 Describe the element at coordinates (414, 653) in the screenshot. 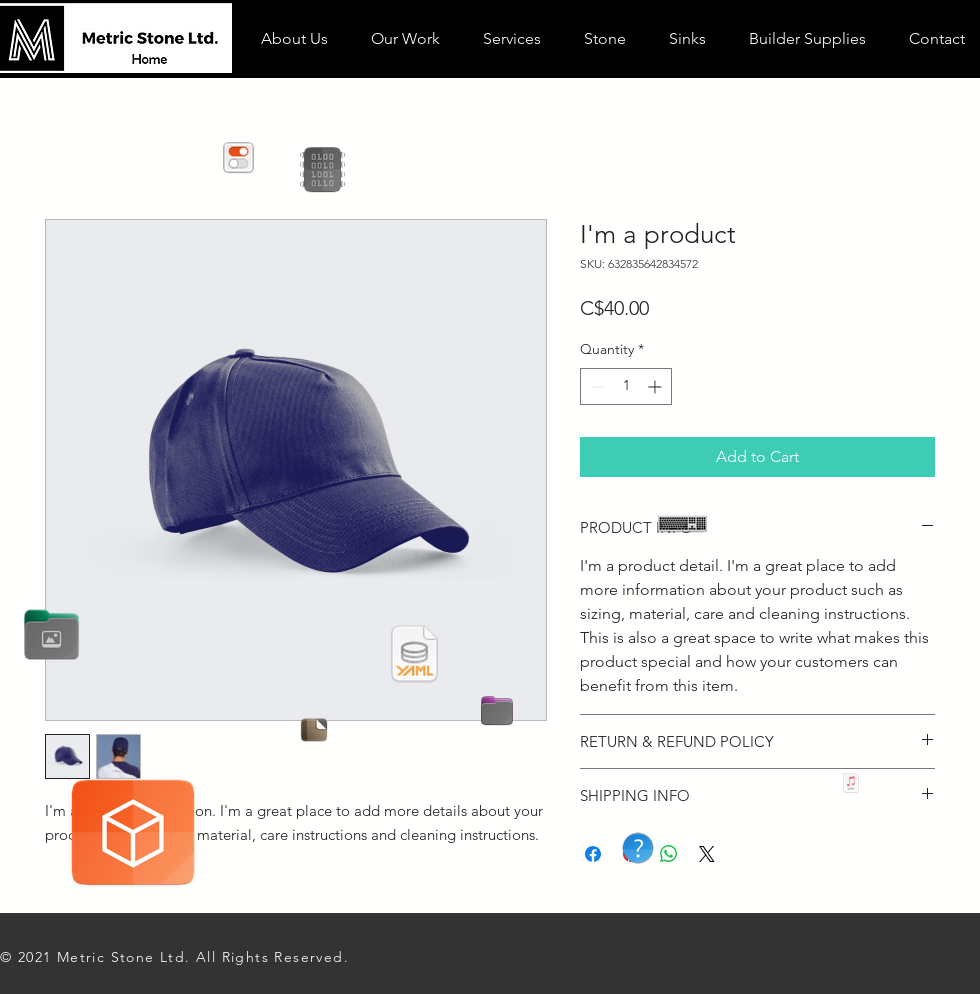

I see `a yaml configuration file` at that location.